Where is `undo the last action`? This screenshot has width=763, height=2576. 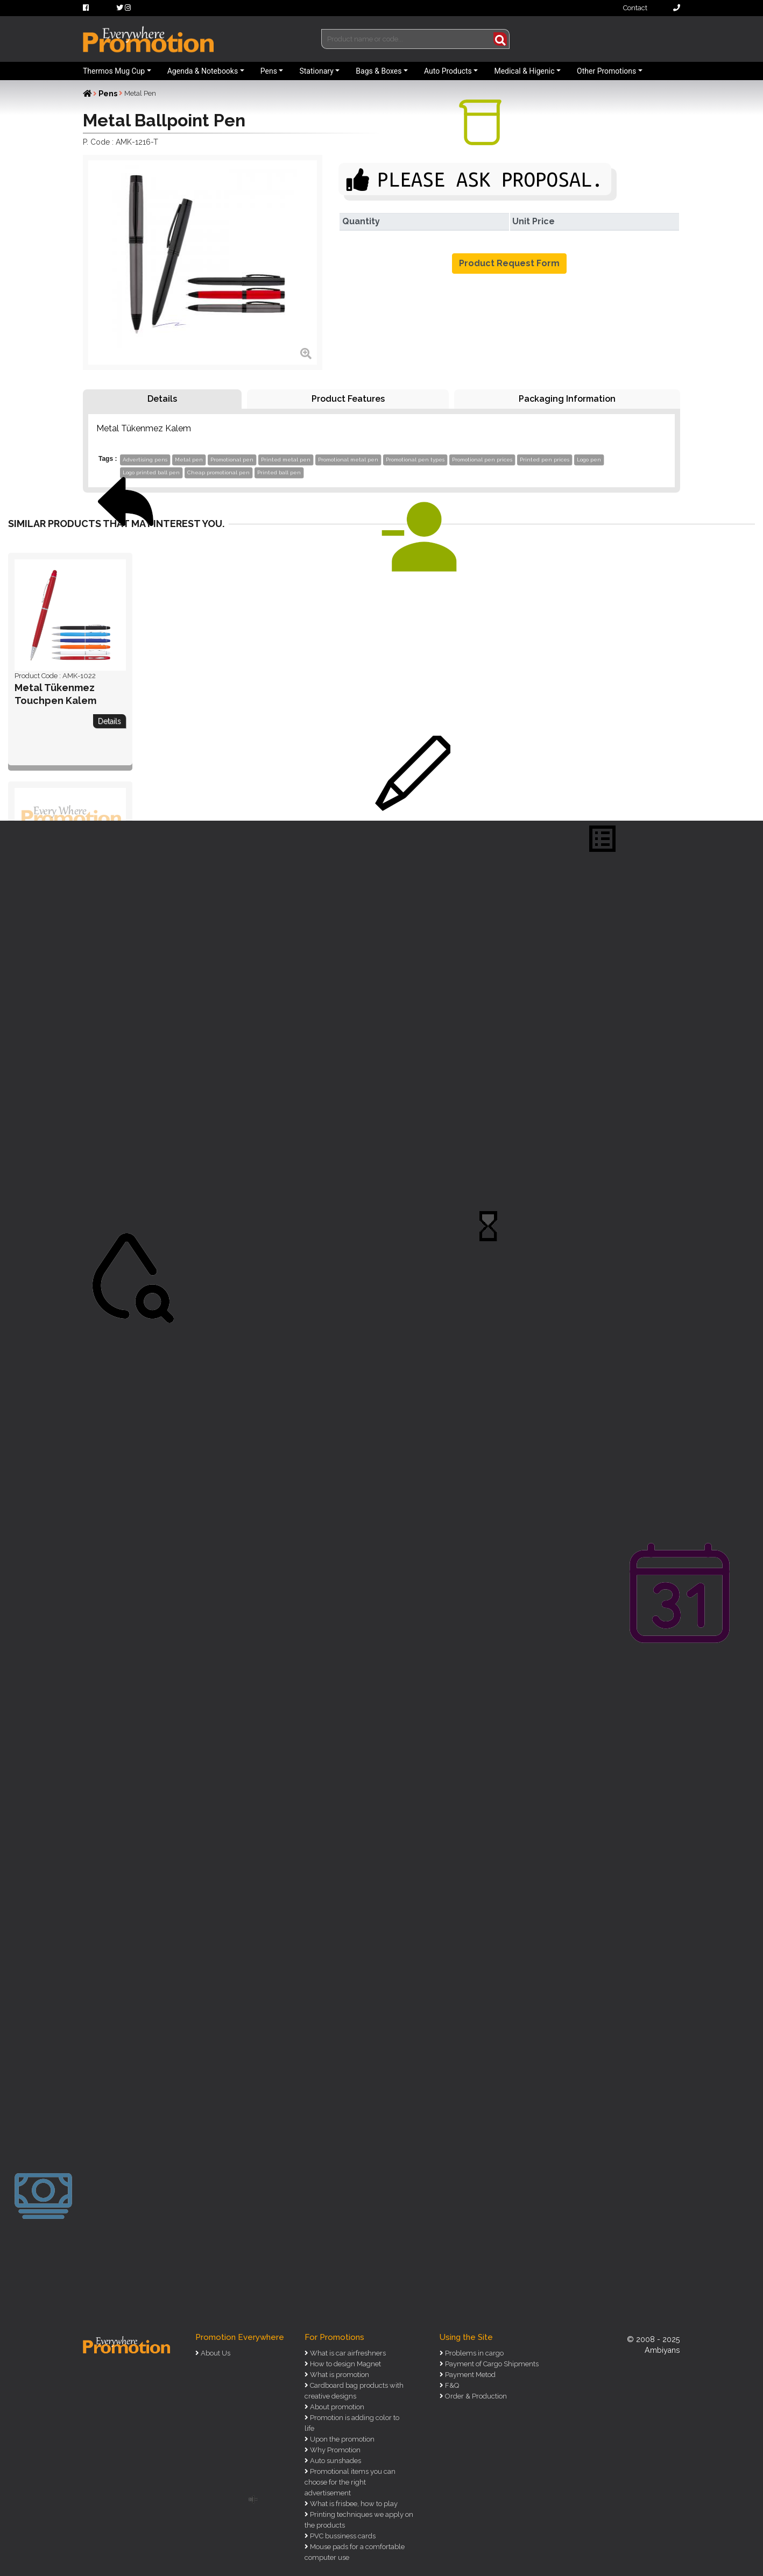
undo the last action is located at coordinates (125, 501).